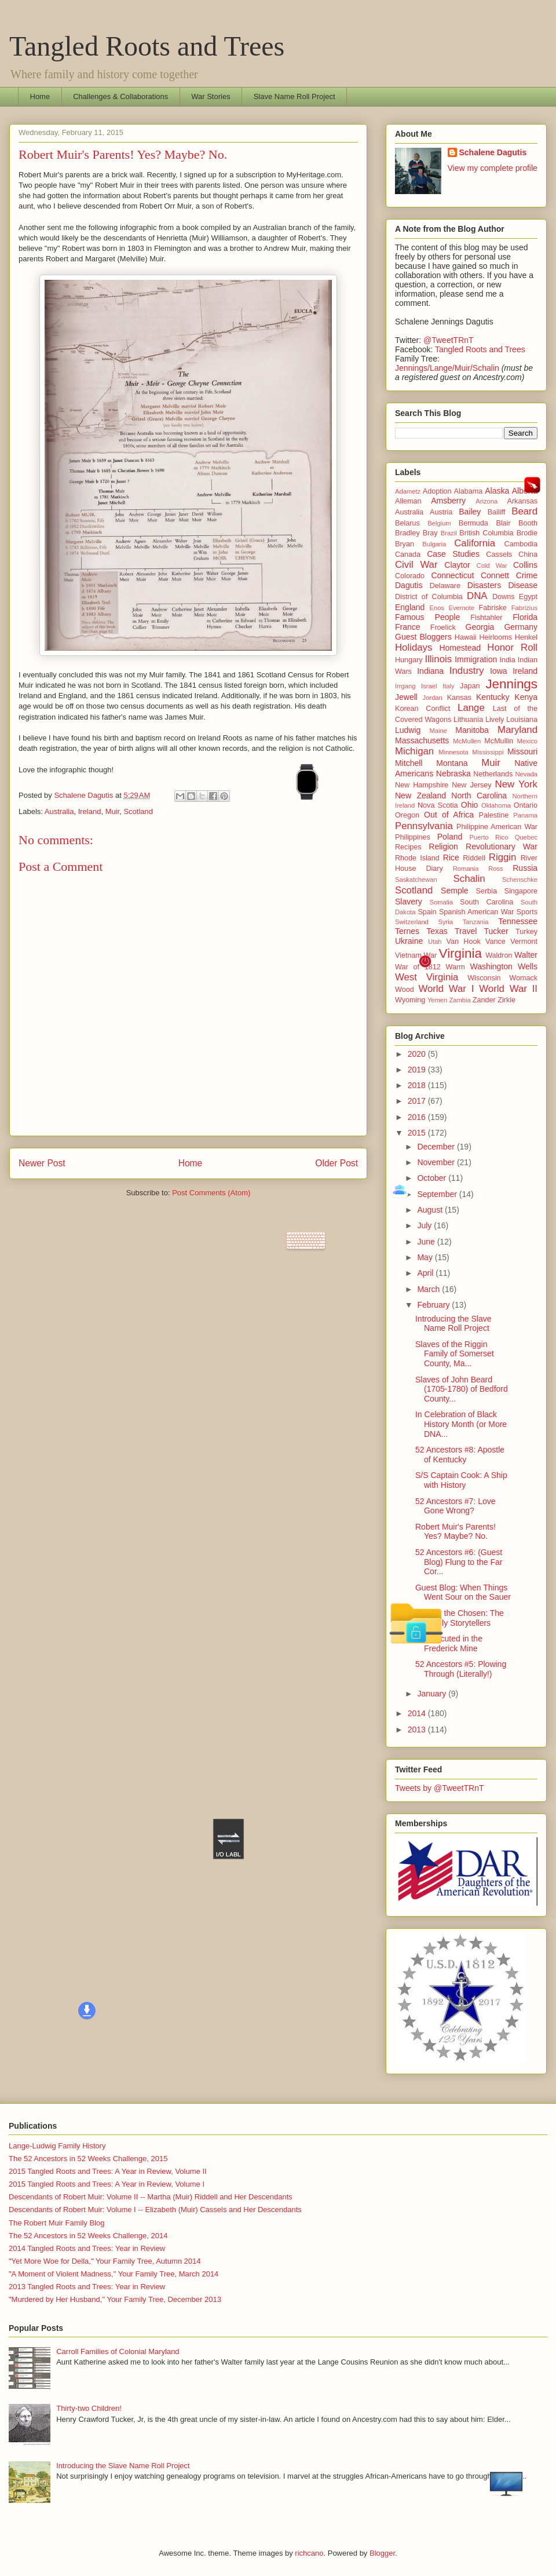 This screenshot has height=2576, width=556. I want to click on apple watch ultra device icon, so click(306, 782).